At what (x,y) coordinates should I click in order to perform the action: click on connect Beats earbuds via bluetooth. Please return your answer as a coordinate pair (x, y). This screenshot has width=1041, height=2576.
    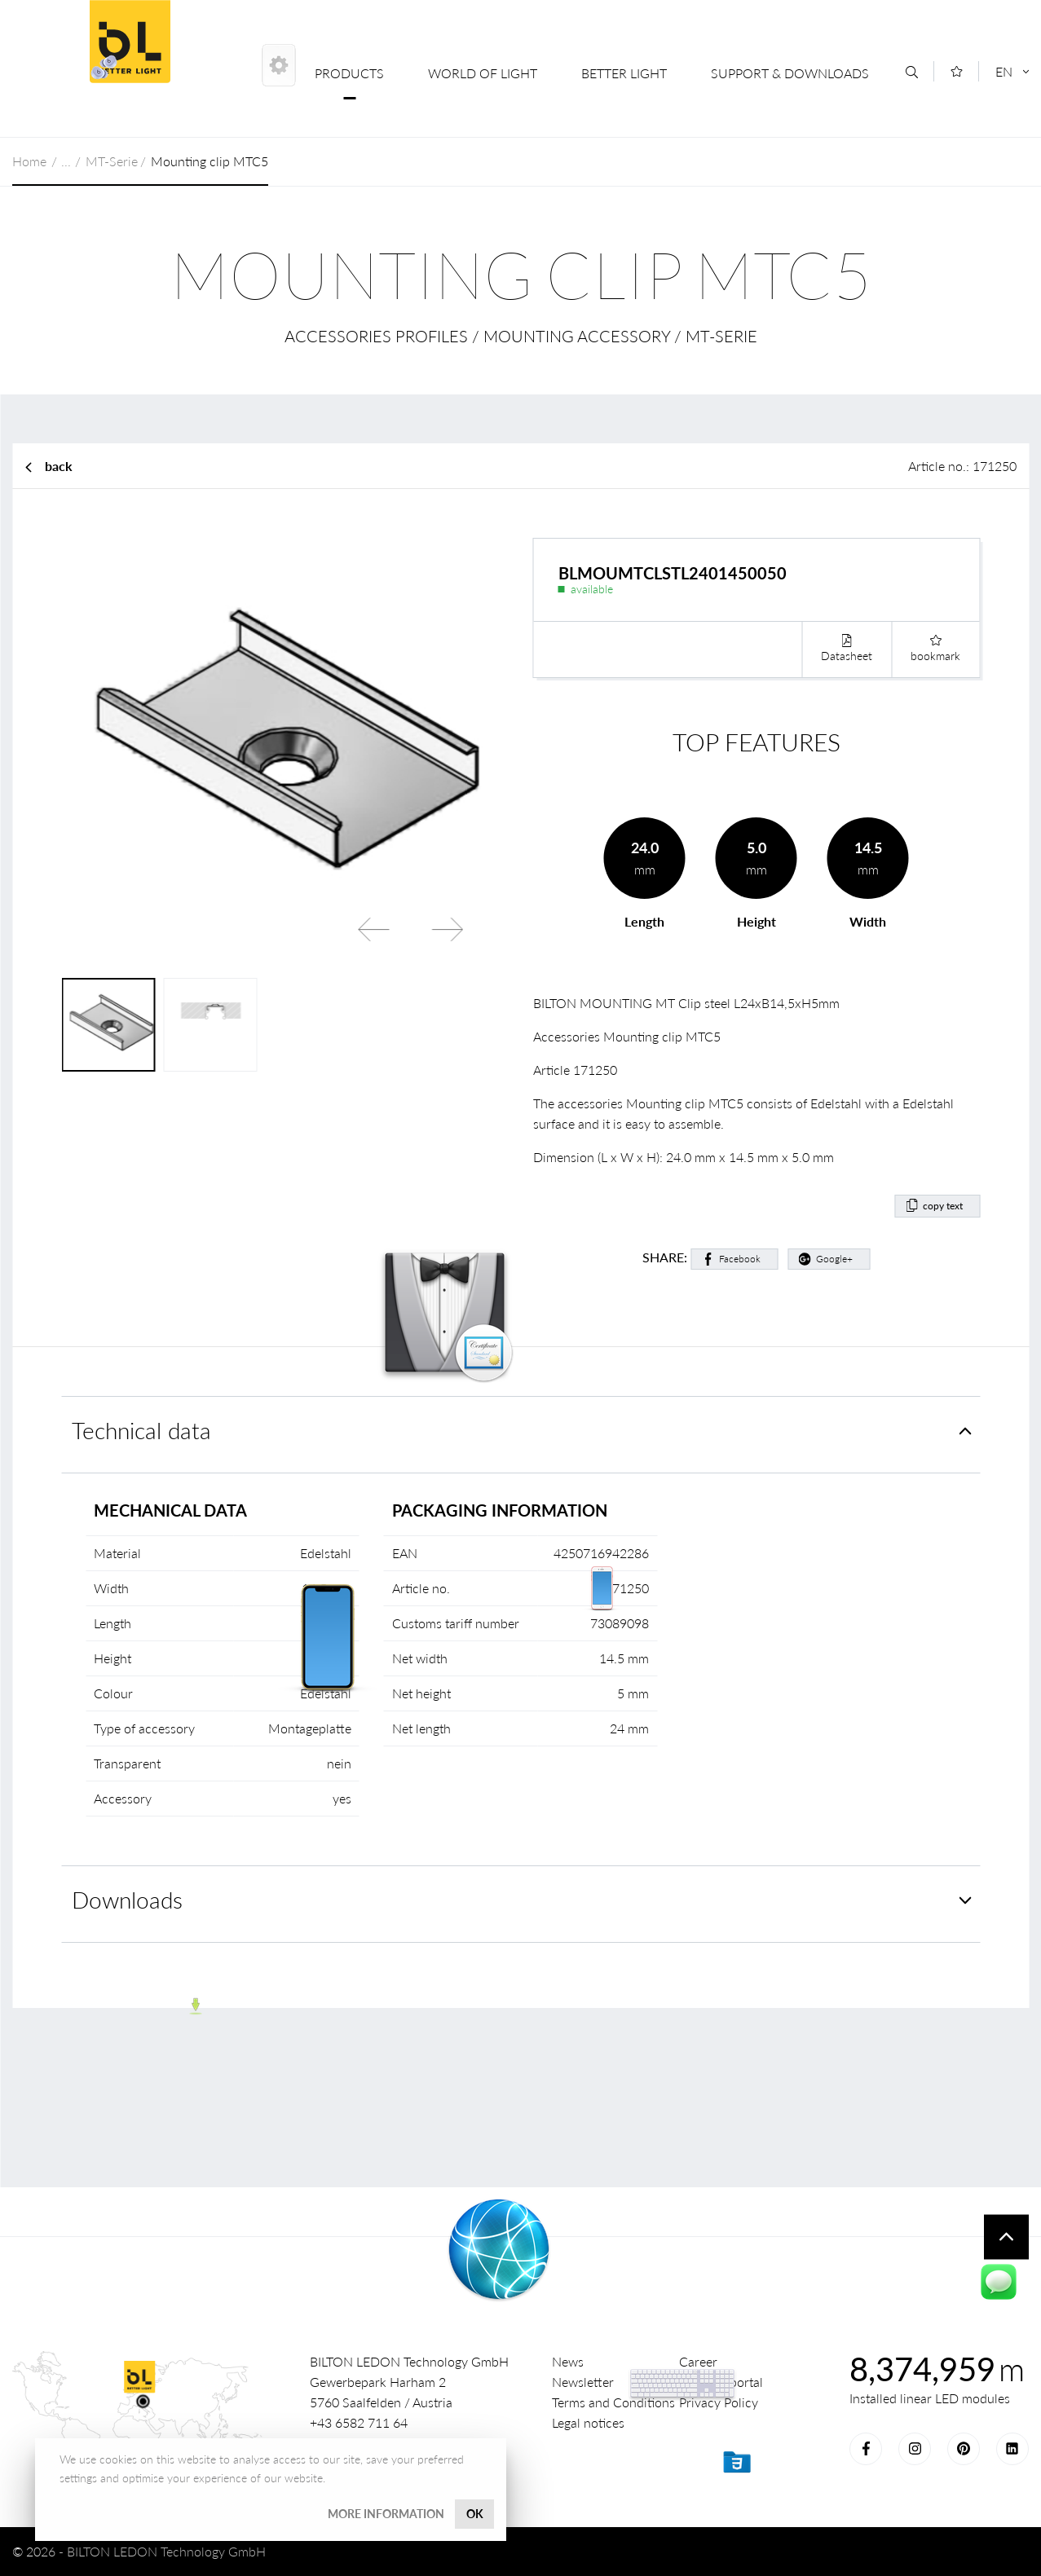
    Looking at the image, I should click on (104, 67).